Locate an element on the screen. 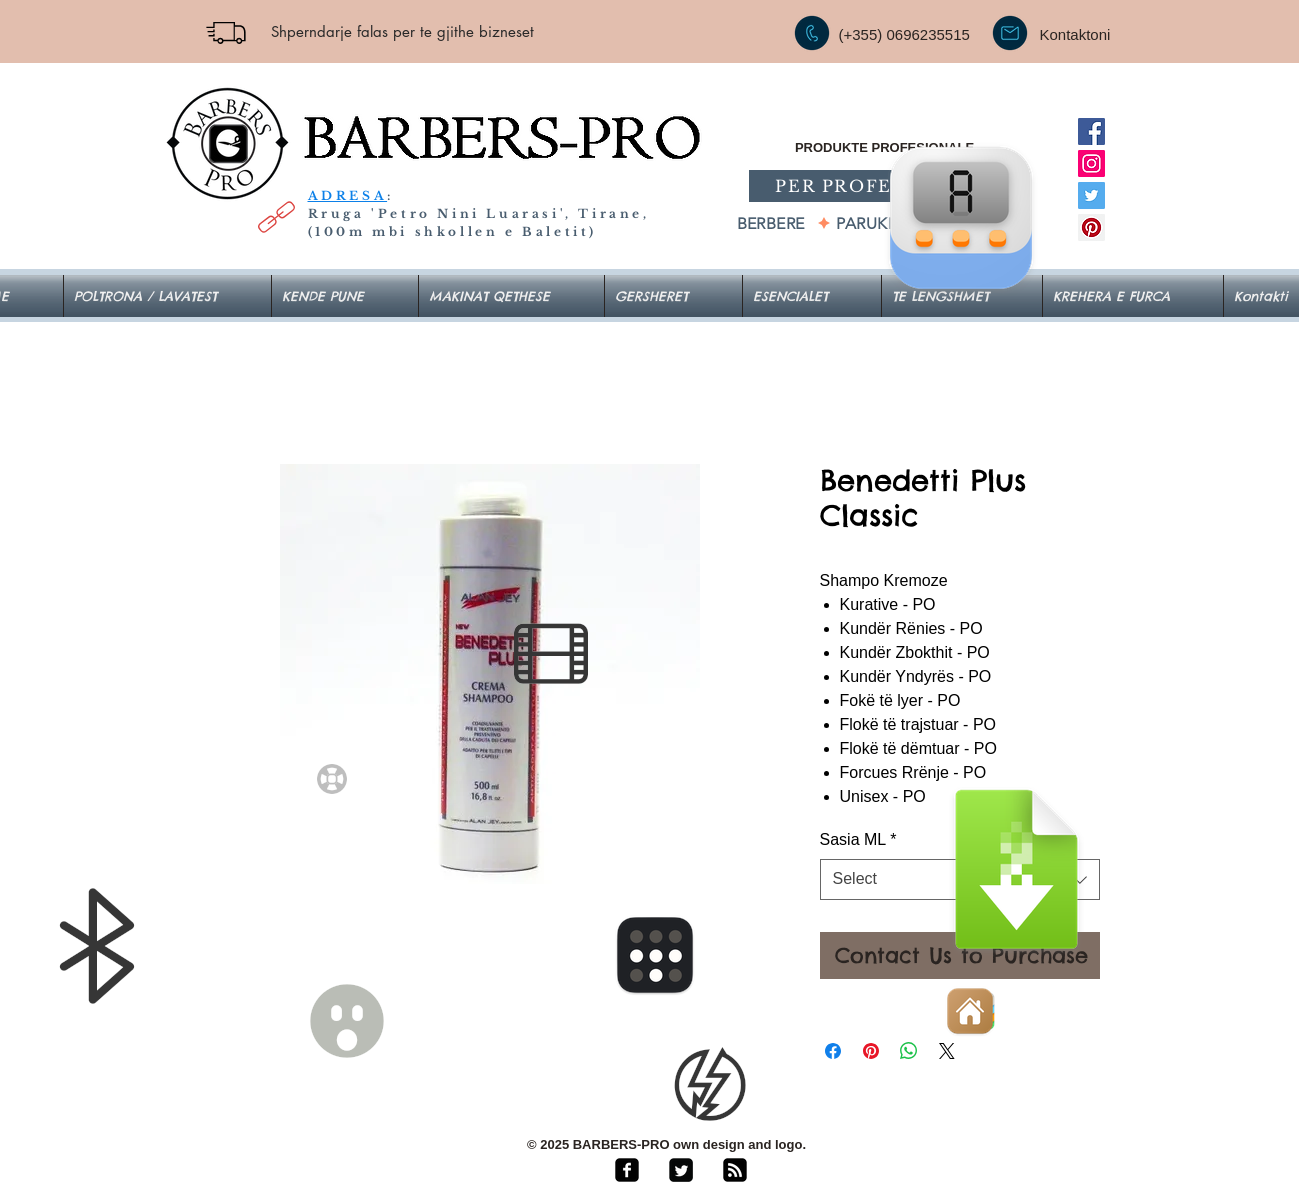 Image resolution: width=1299 pixels, height=1185 pixels. open help documentation is located at coordinates (332, 779).